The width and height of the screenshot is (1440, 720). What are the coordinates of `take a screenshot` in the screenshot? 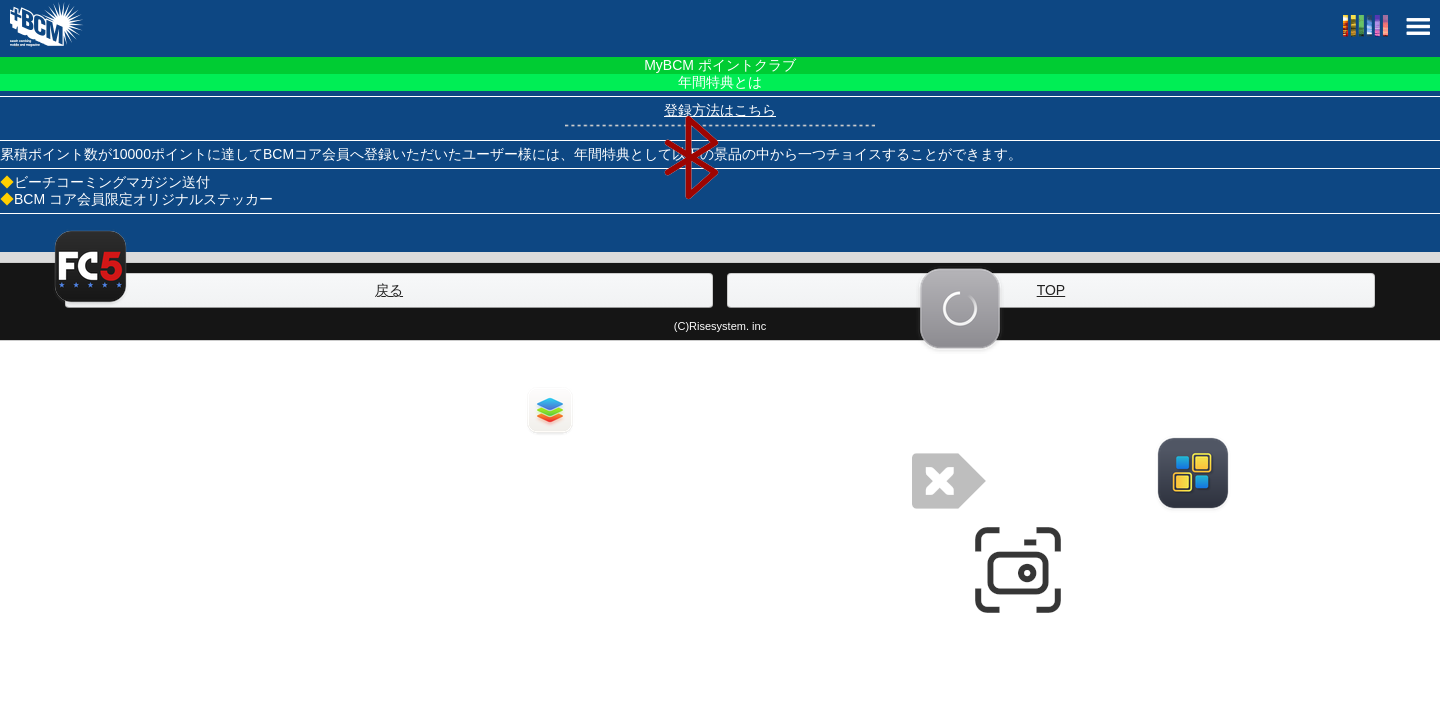 It's located at (1018, 570).